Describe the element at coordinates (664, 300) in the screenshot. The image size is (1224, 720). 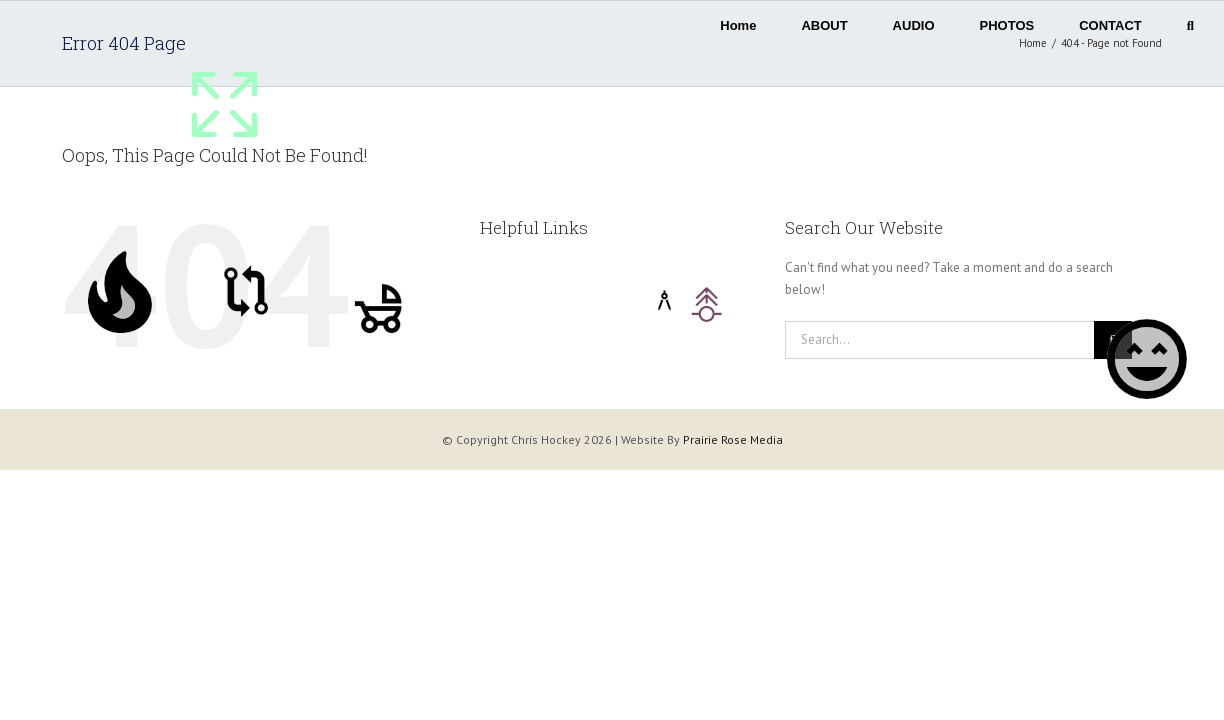
I see `access architecture or design tools` at that location.